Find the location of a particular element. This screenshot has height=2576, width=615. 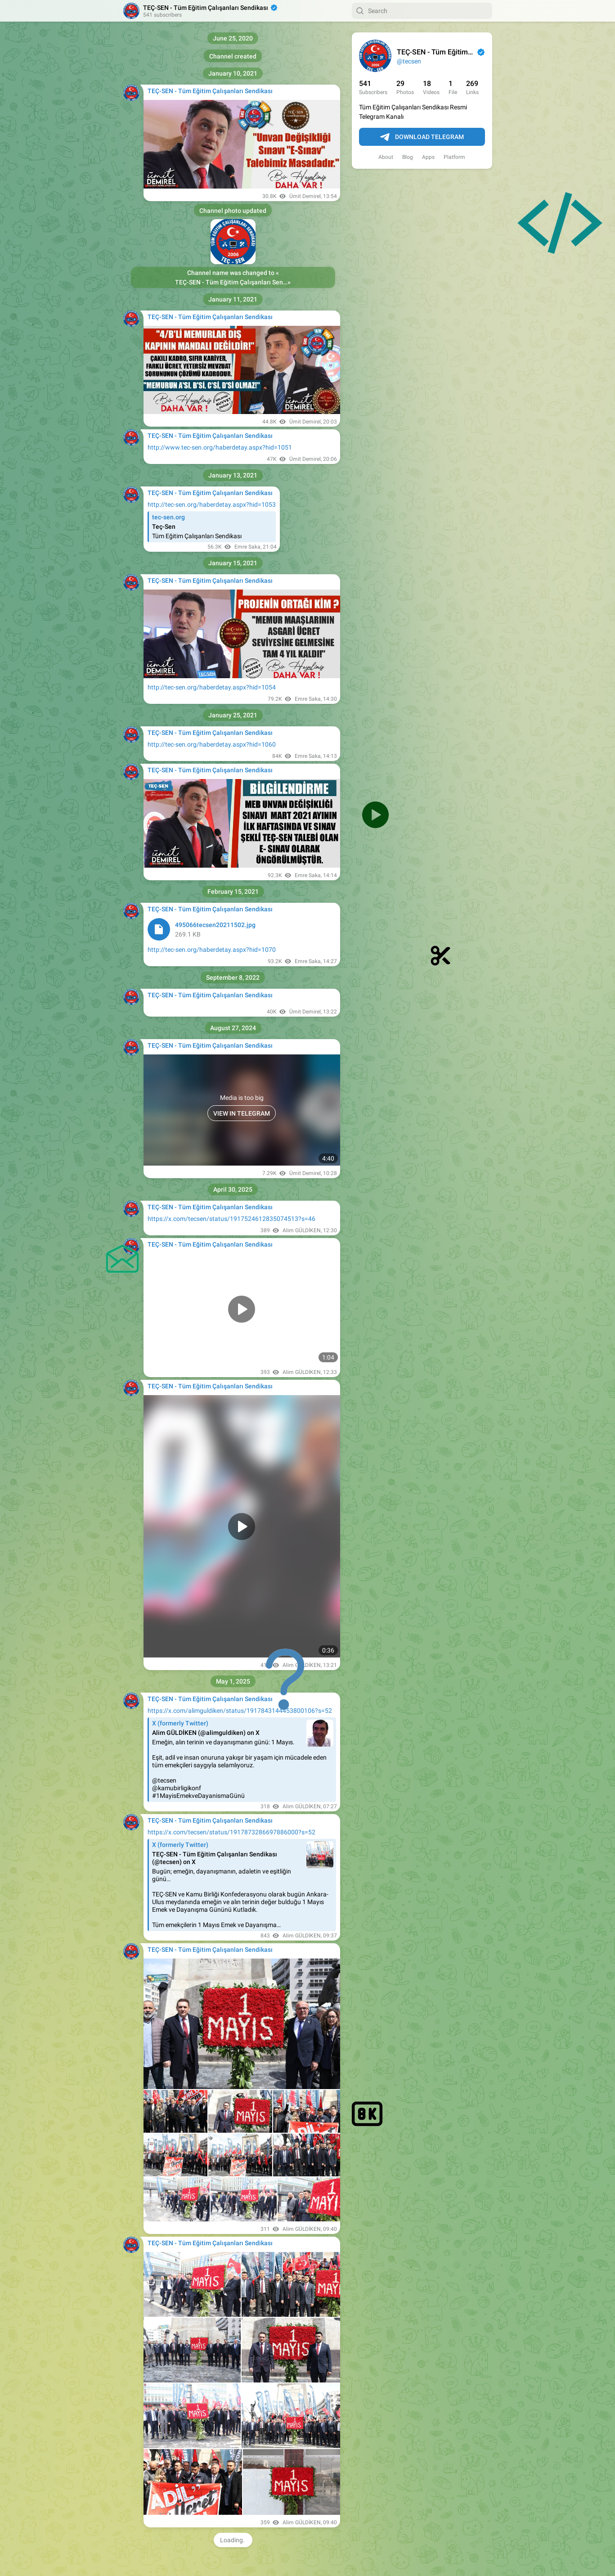

view an opened or read email is located at coordinates (122, 1259).